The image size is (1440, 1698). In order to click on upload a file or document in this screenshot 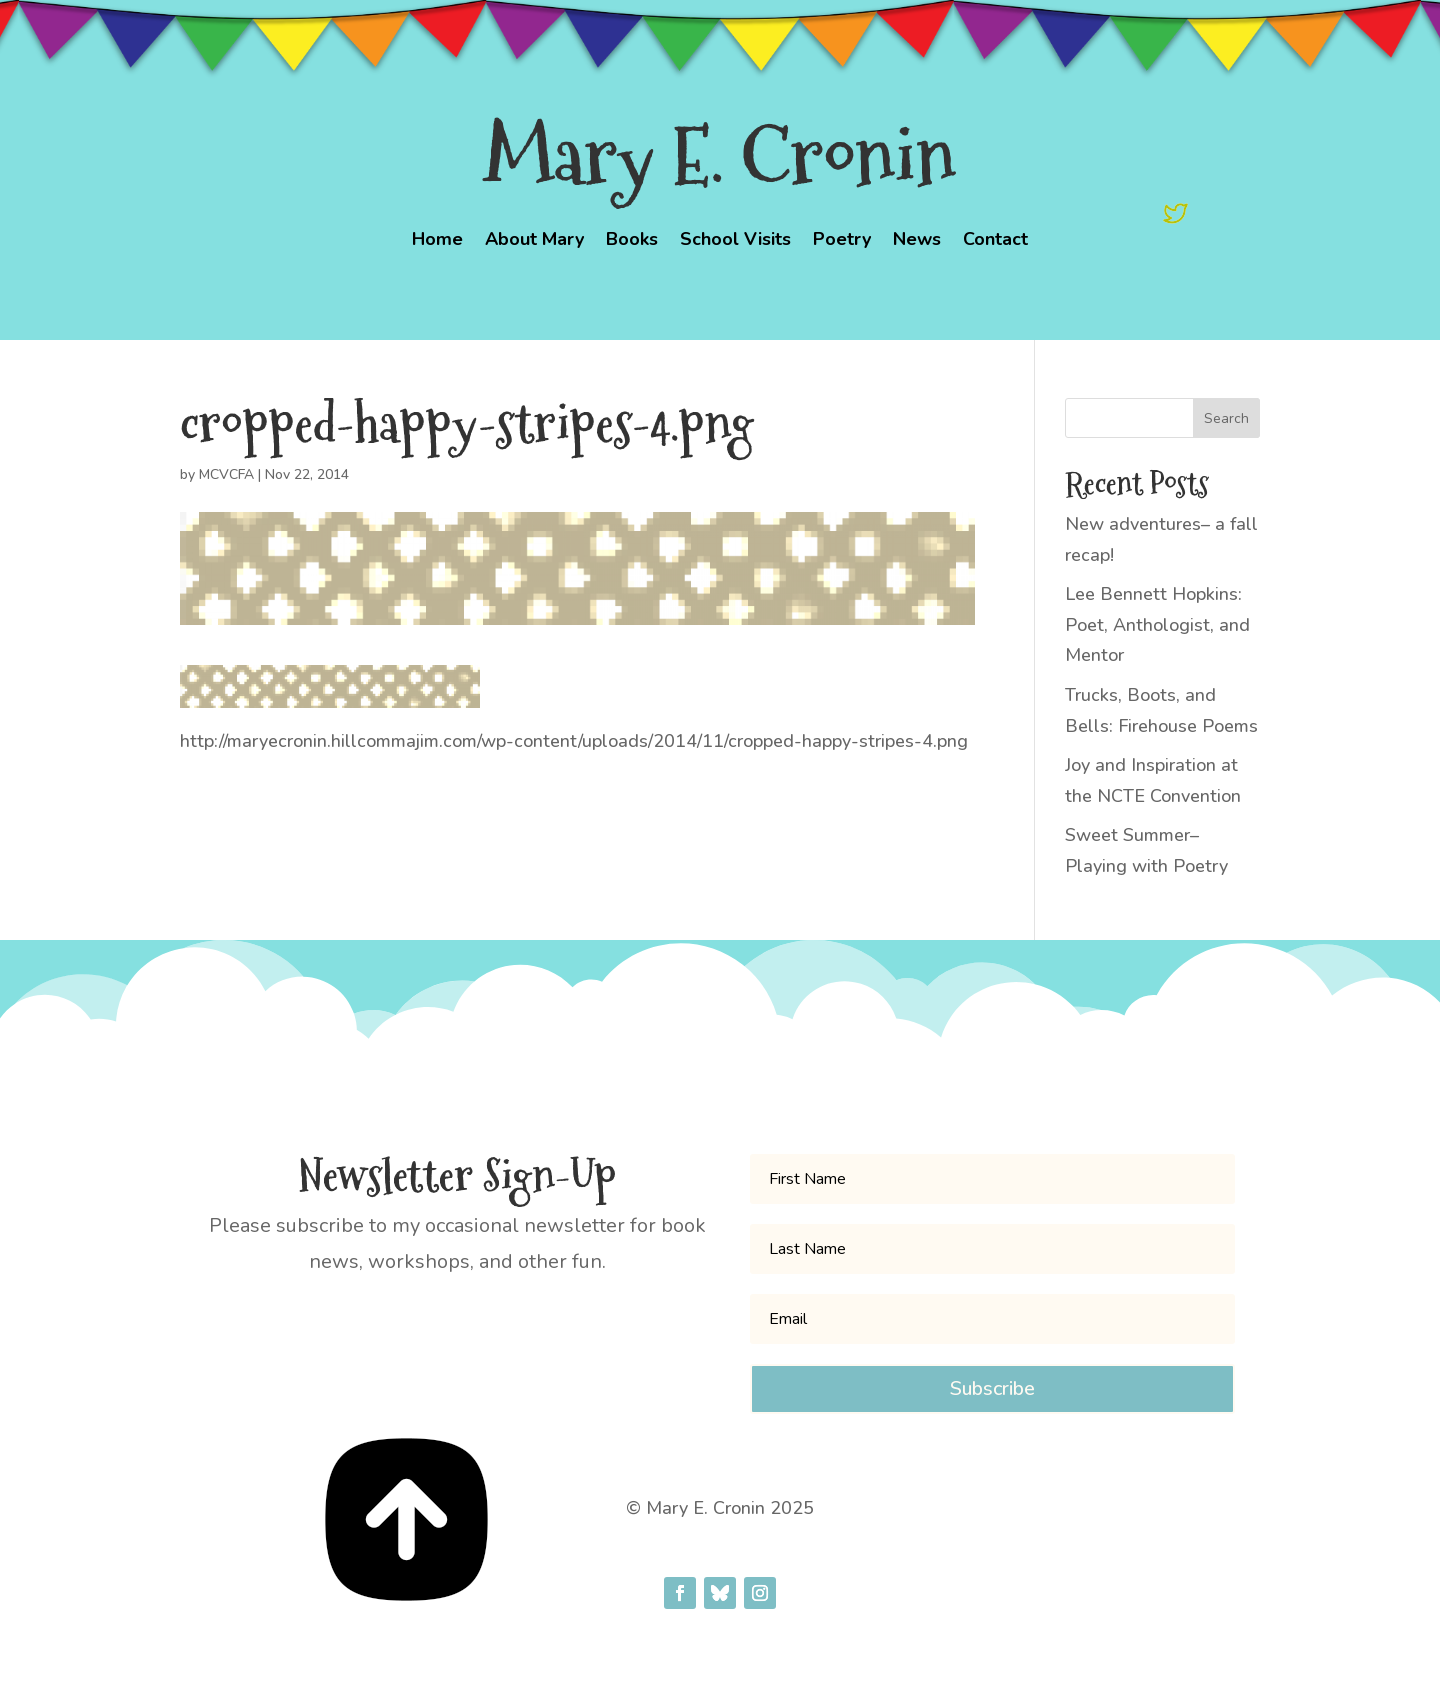, I will do `click(406, 1519)`.